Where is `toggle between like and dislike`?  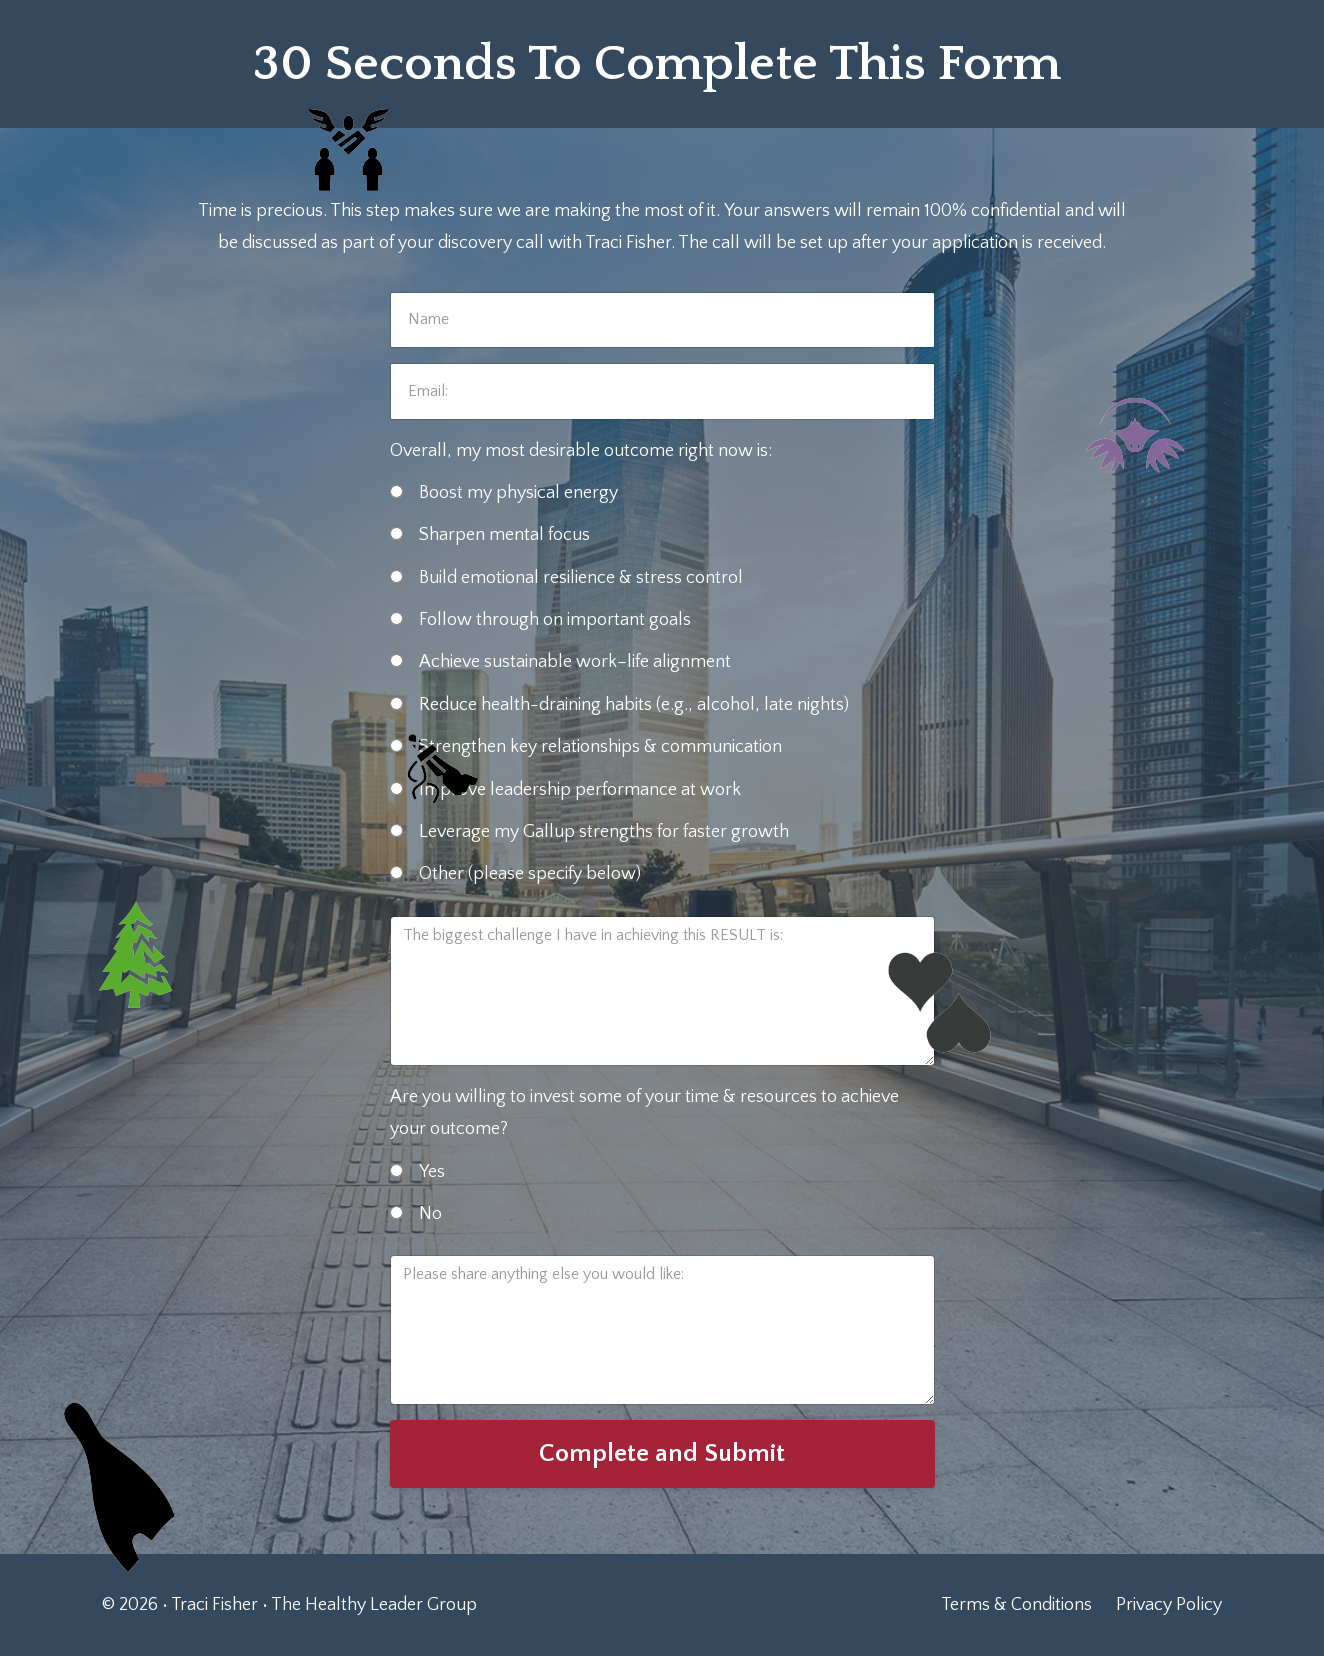
toggle between like and dislike is located at coordinates (939, 1002).